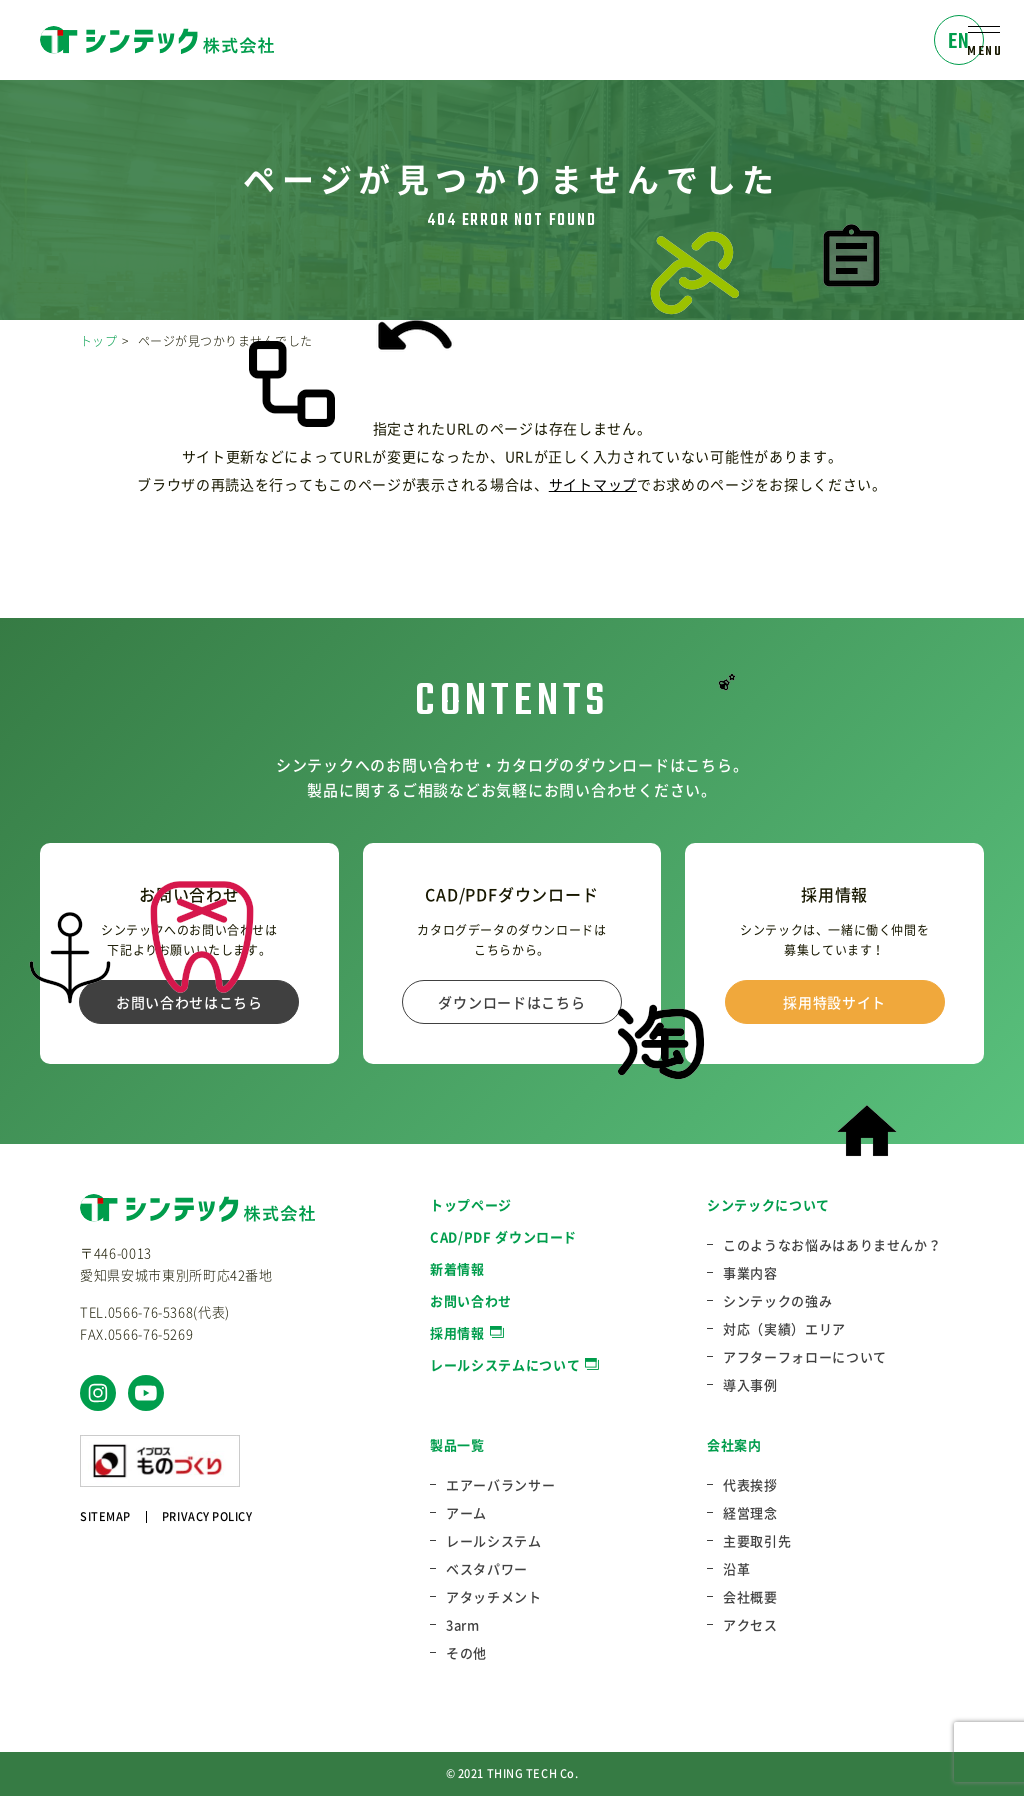 The height and width of the screenshot is (1796, 1024). Describe the element at coordinates (851, 258) in the screenshot. I see `view assigned tasks or assignments` at that location.